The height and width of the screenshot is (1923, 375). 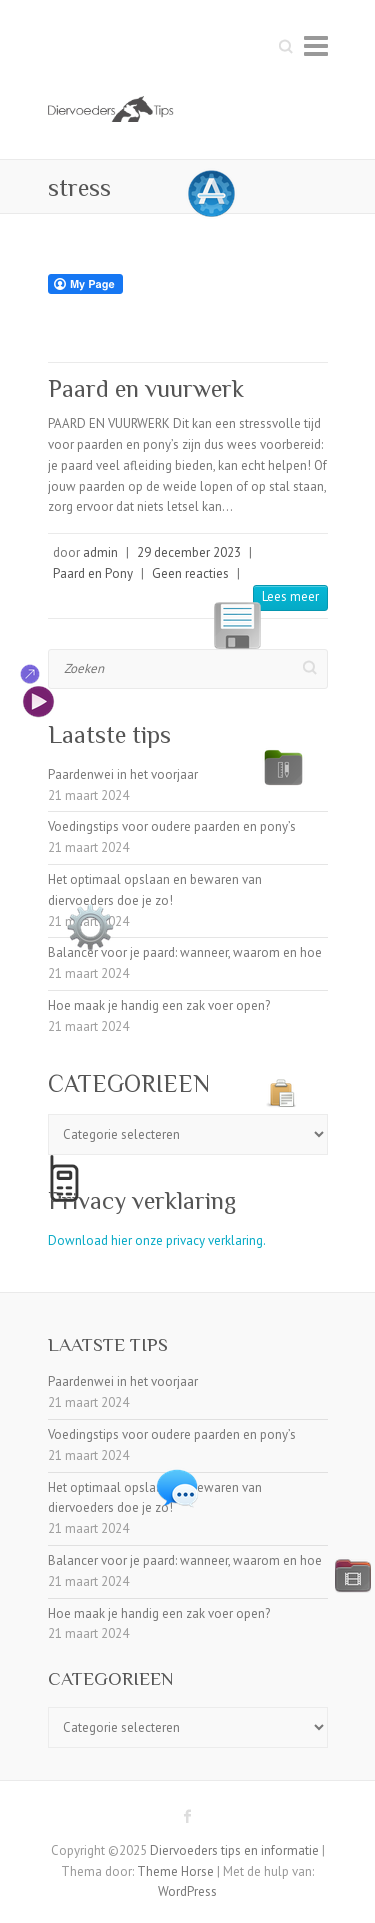 What do you see at coordinates (177, 1488) in the screenshot?
I see `open game center messages and friend requests` at bounding box center [177, 1488].